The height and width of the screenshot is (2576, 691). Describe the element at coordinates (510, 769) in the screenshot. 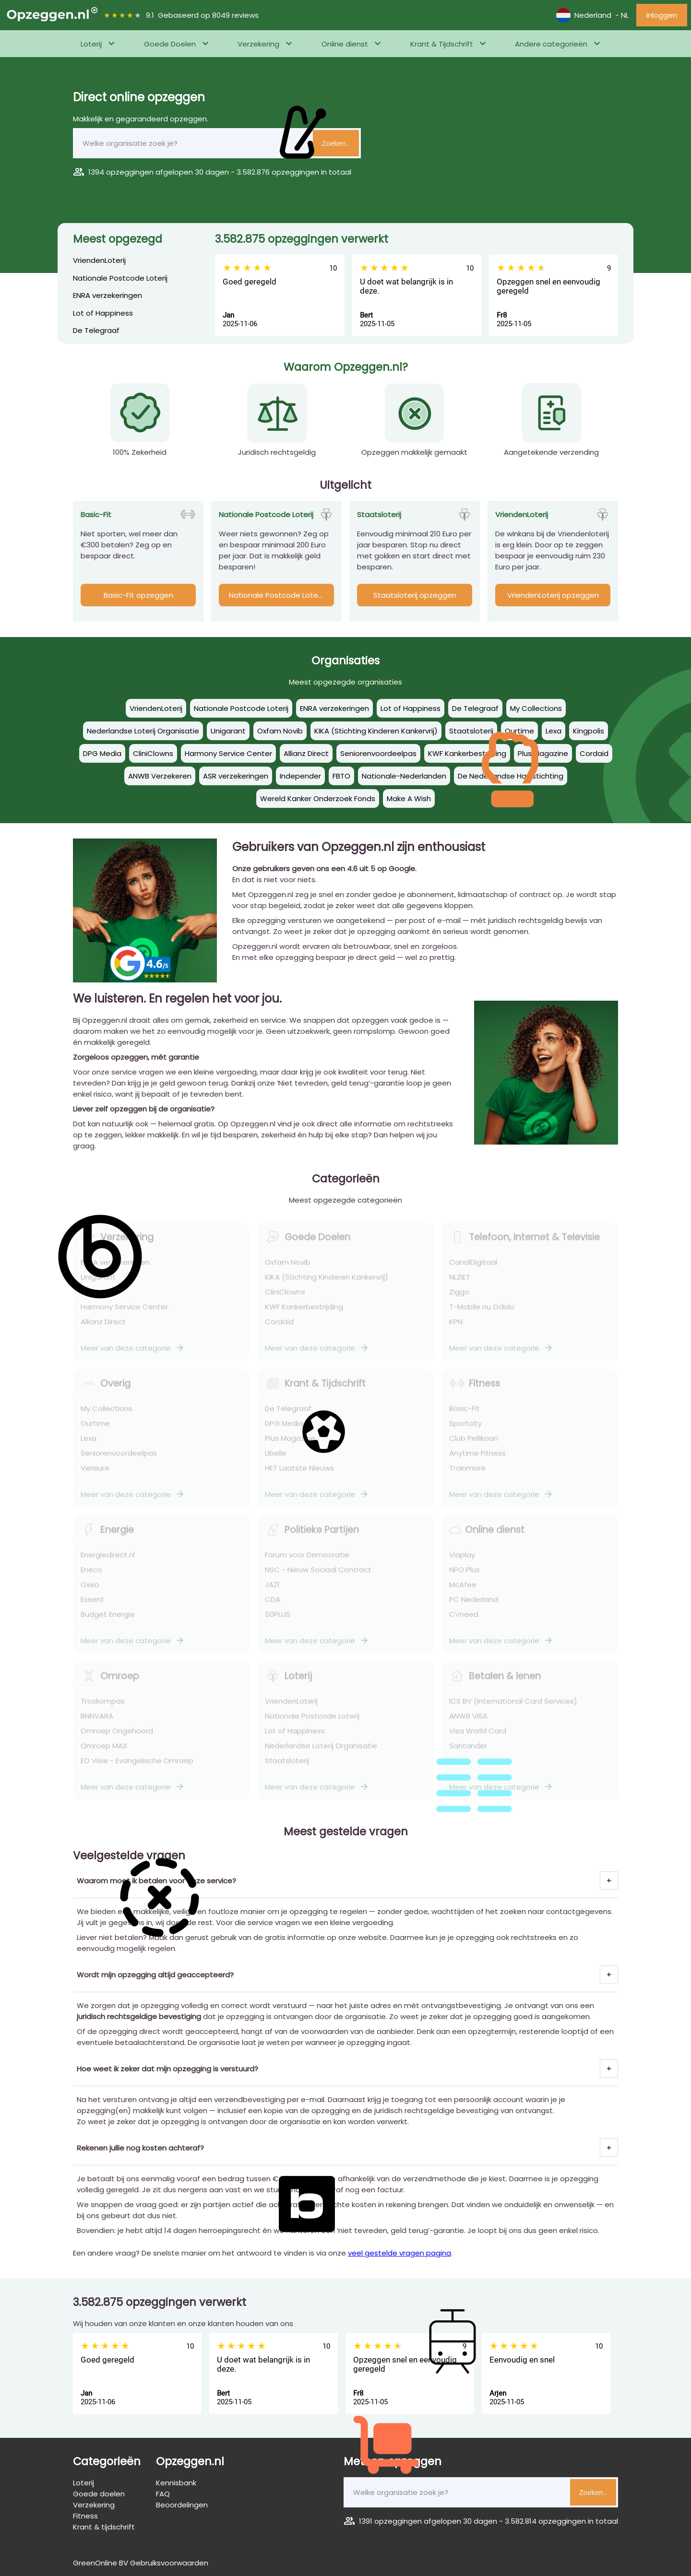

I see `rock gesture for rock-paper-scissors game` at that location.